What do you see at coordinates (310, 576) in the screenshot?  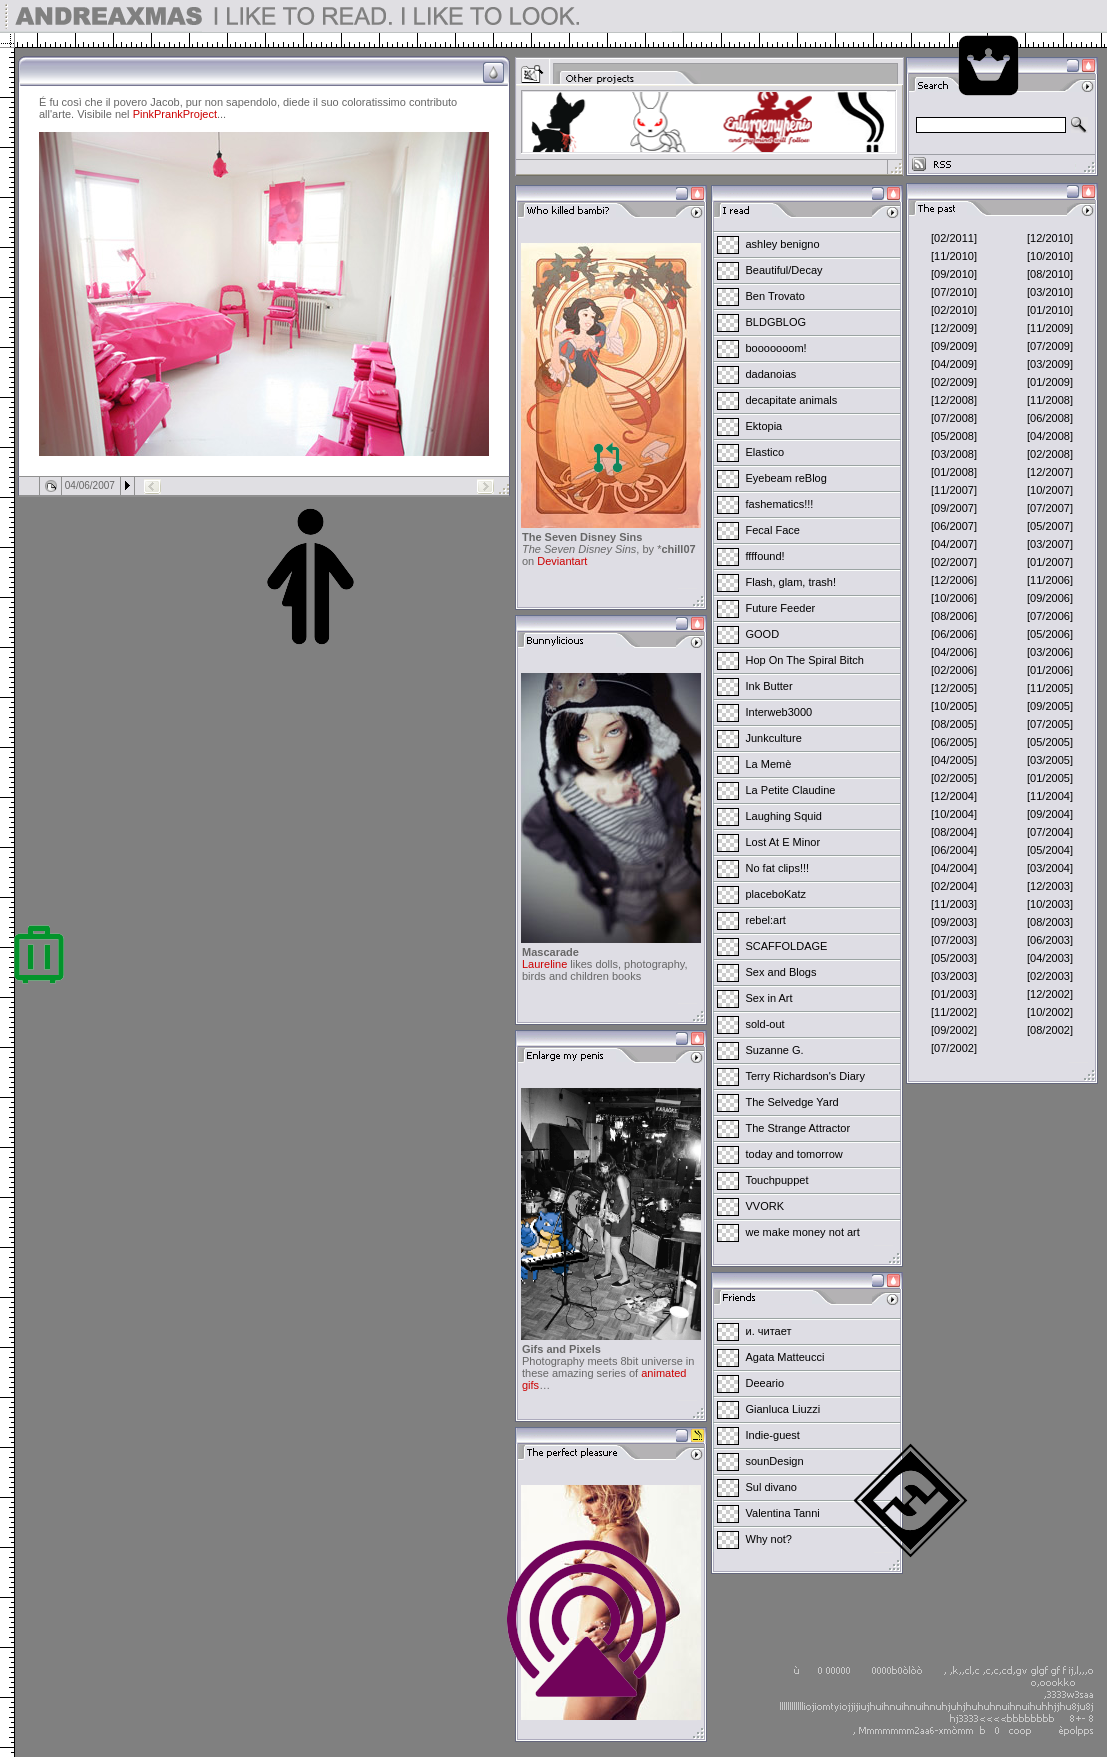 I see `indicates a gender-neutral or all-gender restroom` at bounding box center [310, 576].